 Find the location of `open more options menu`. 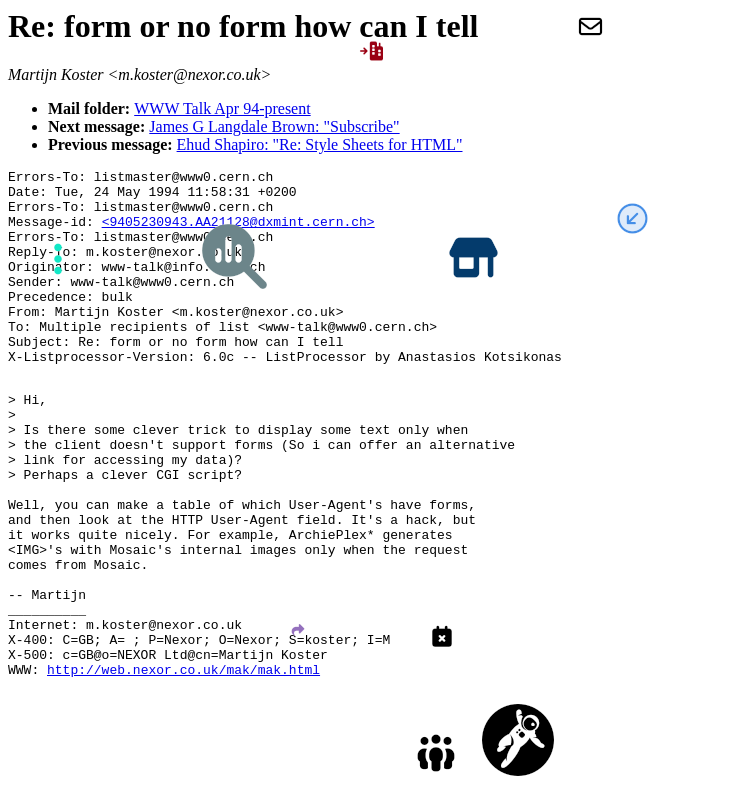

open more options menu is located at coordinates (58, 259).